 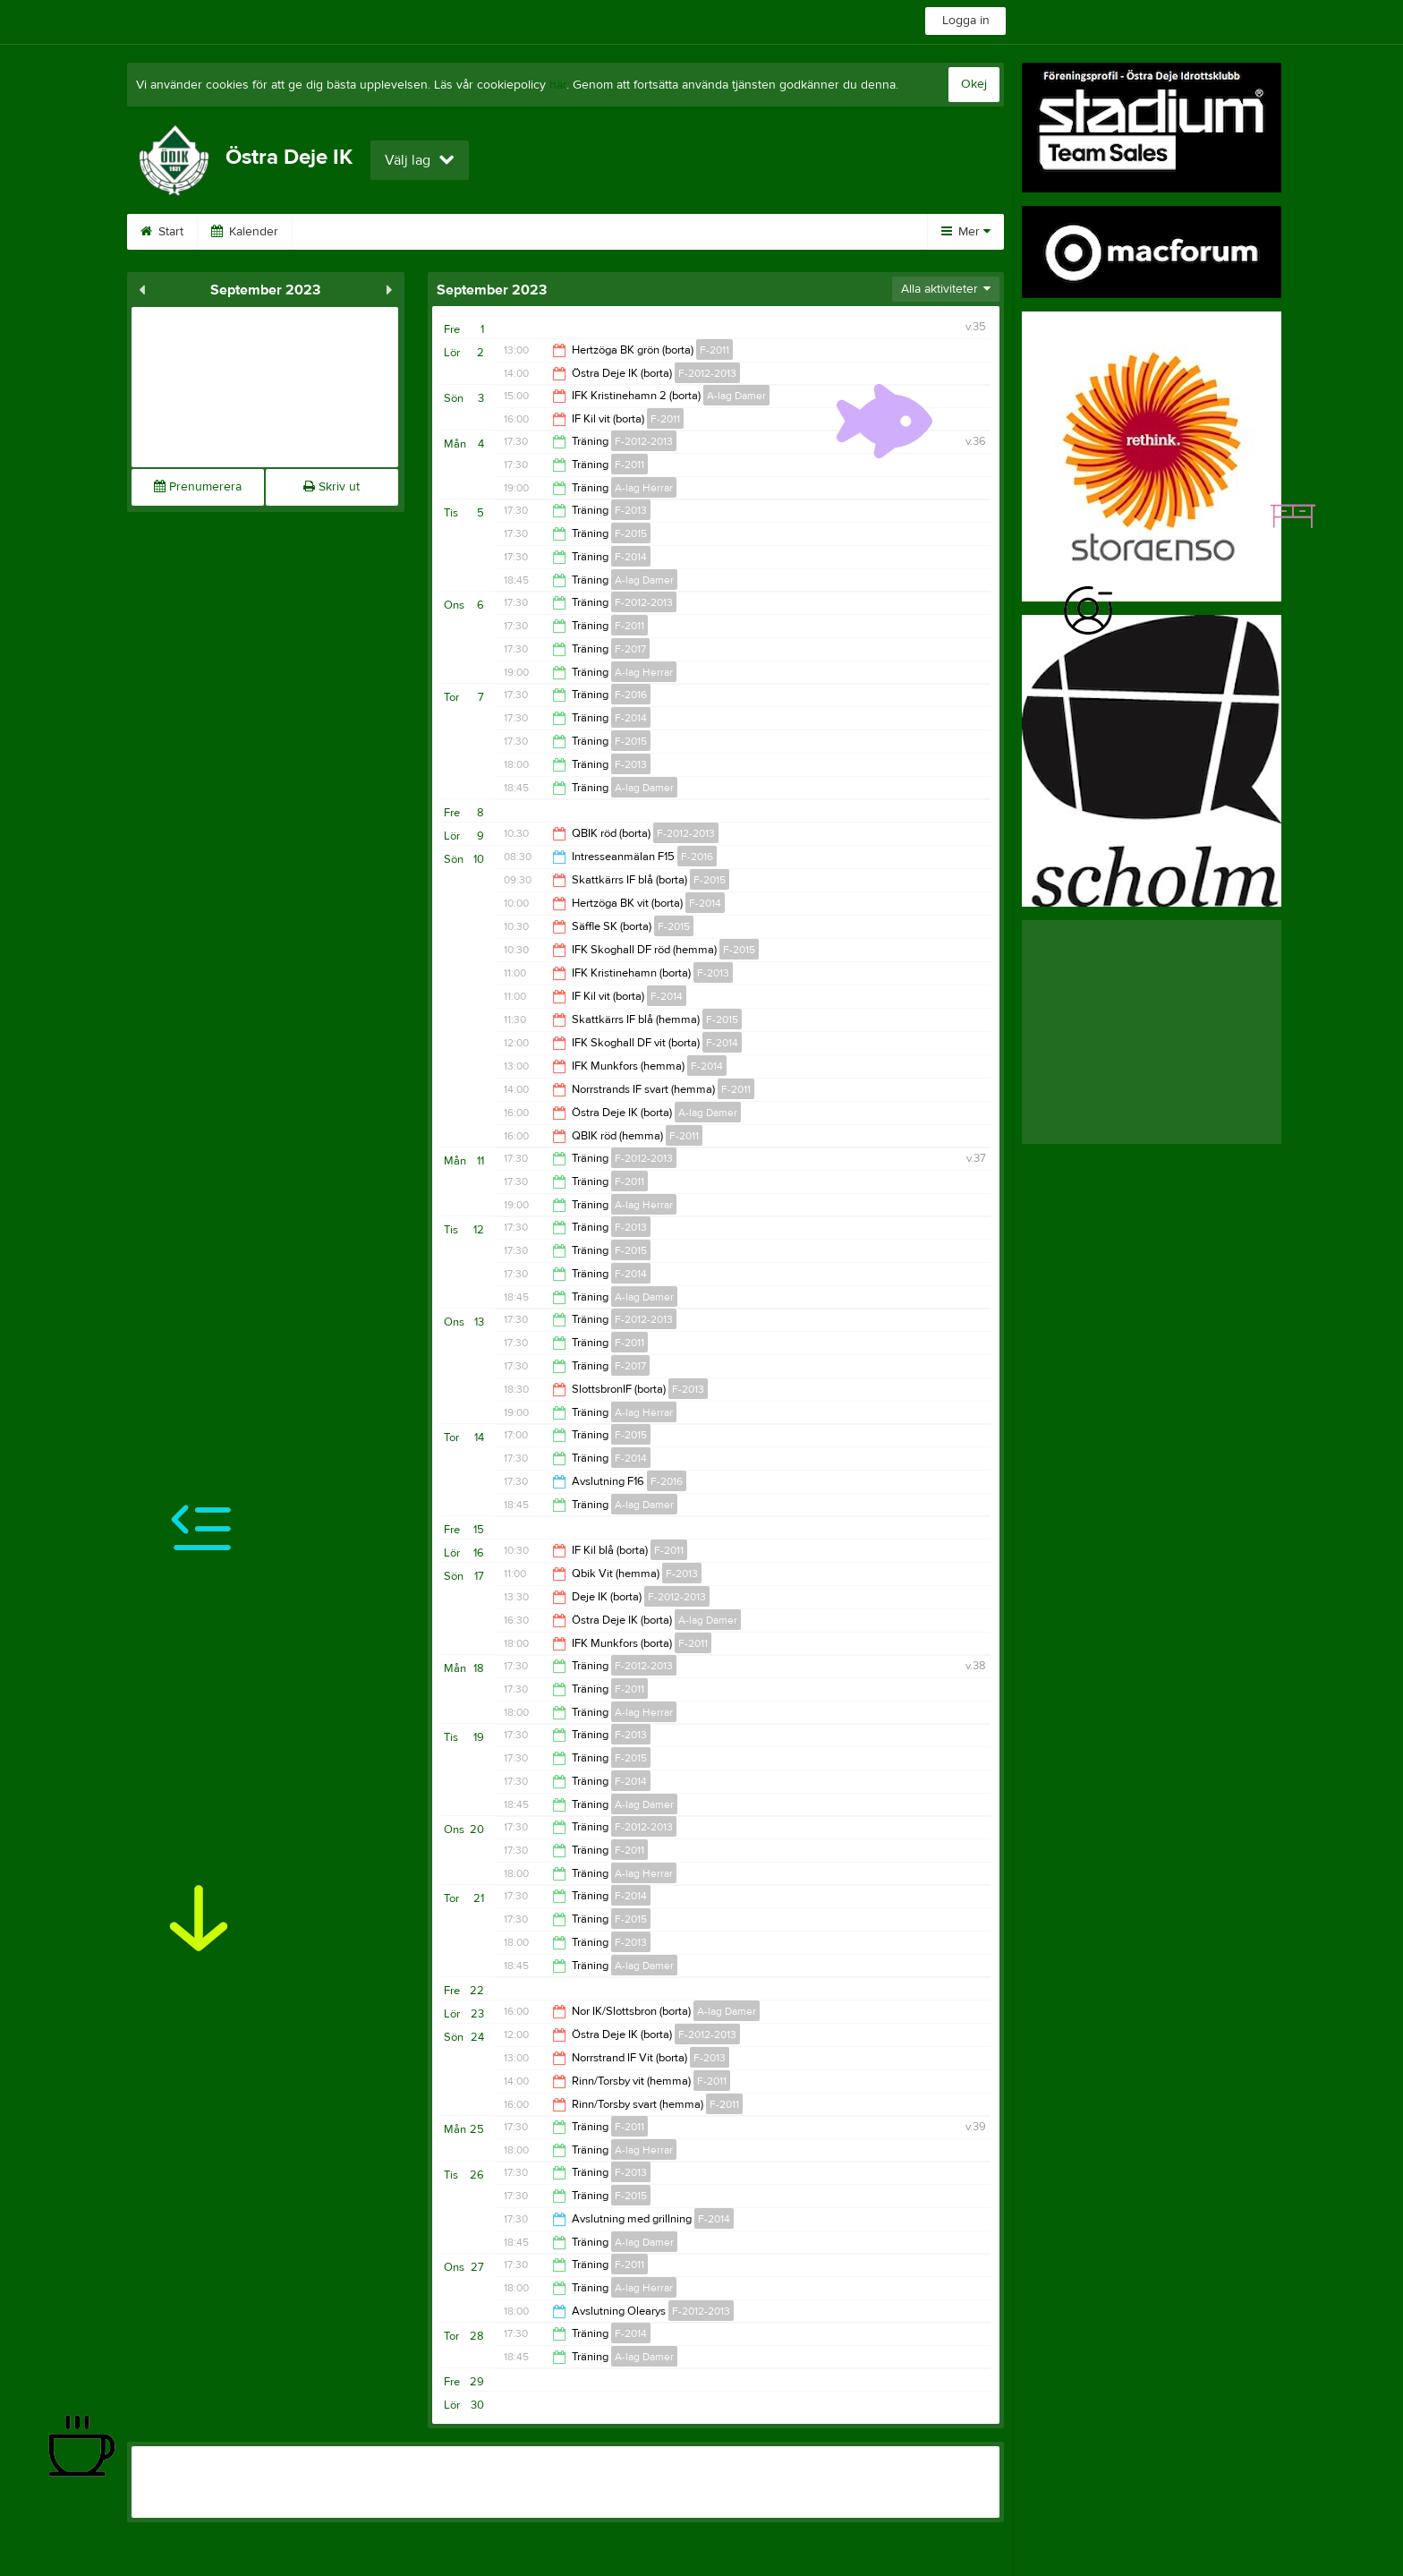 I want to click on access desk or workspace settings, so click(x=1293, y=516).